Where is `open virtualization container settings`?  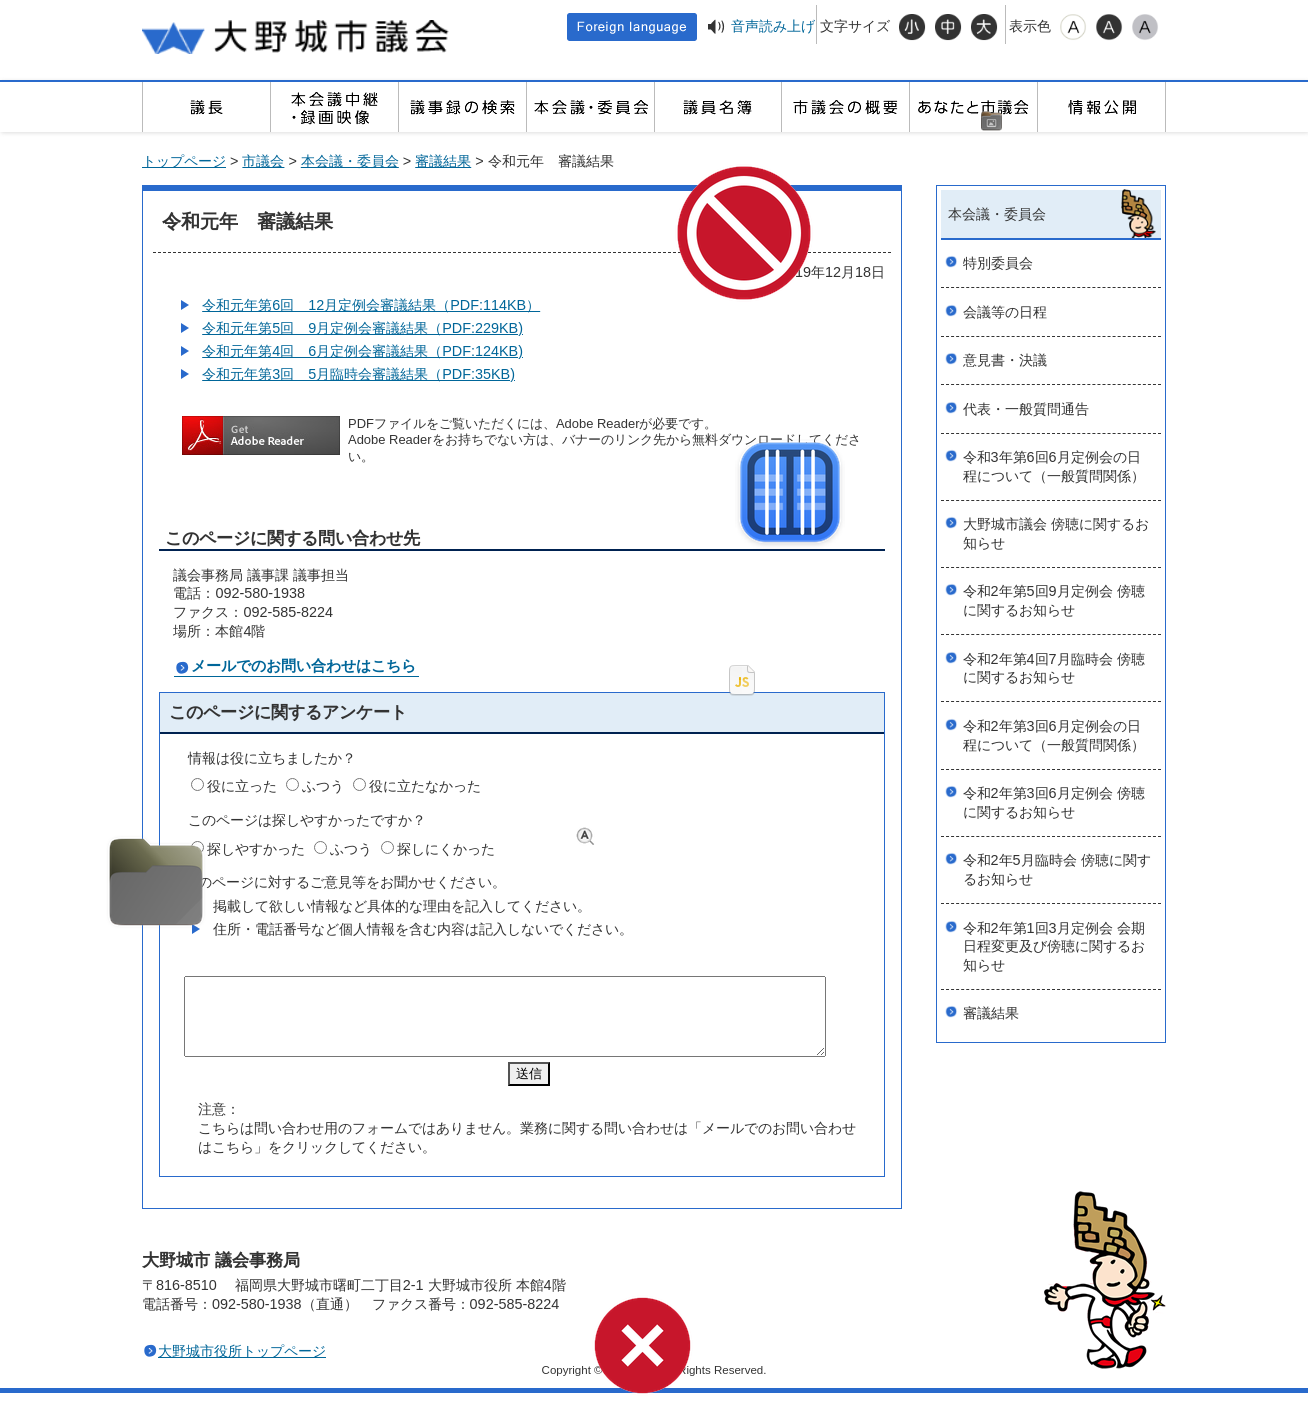 open virtualization container settings is located at coordinates (790, 494).